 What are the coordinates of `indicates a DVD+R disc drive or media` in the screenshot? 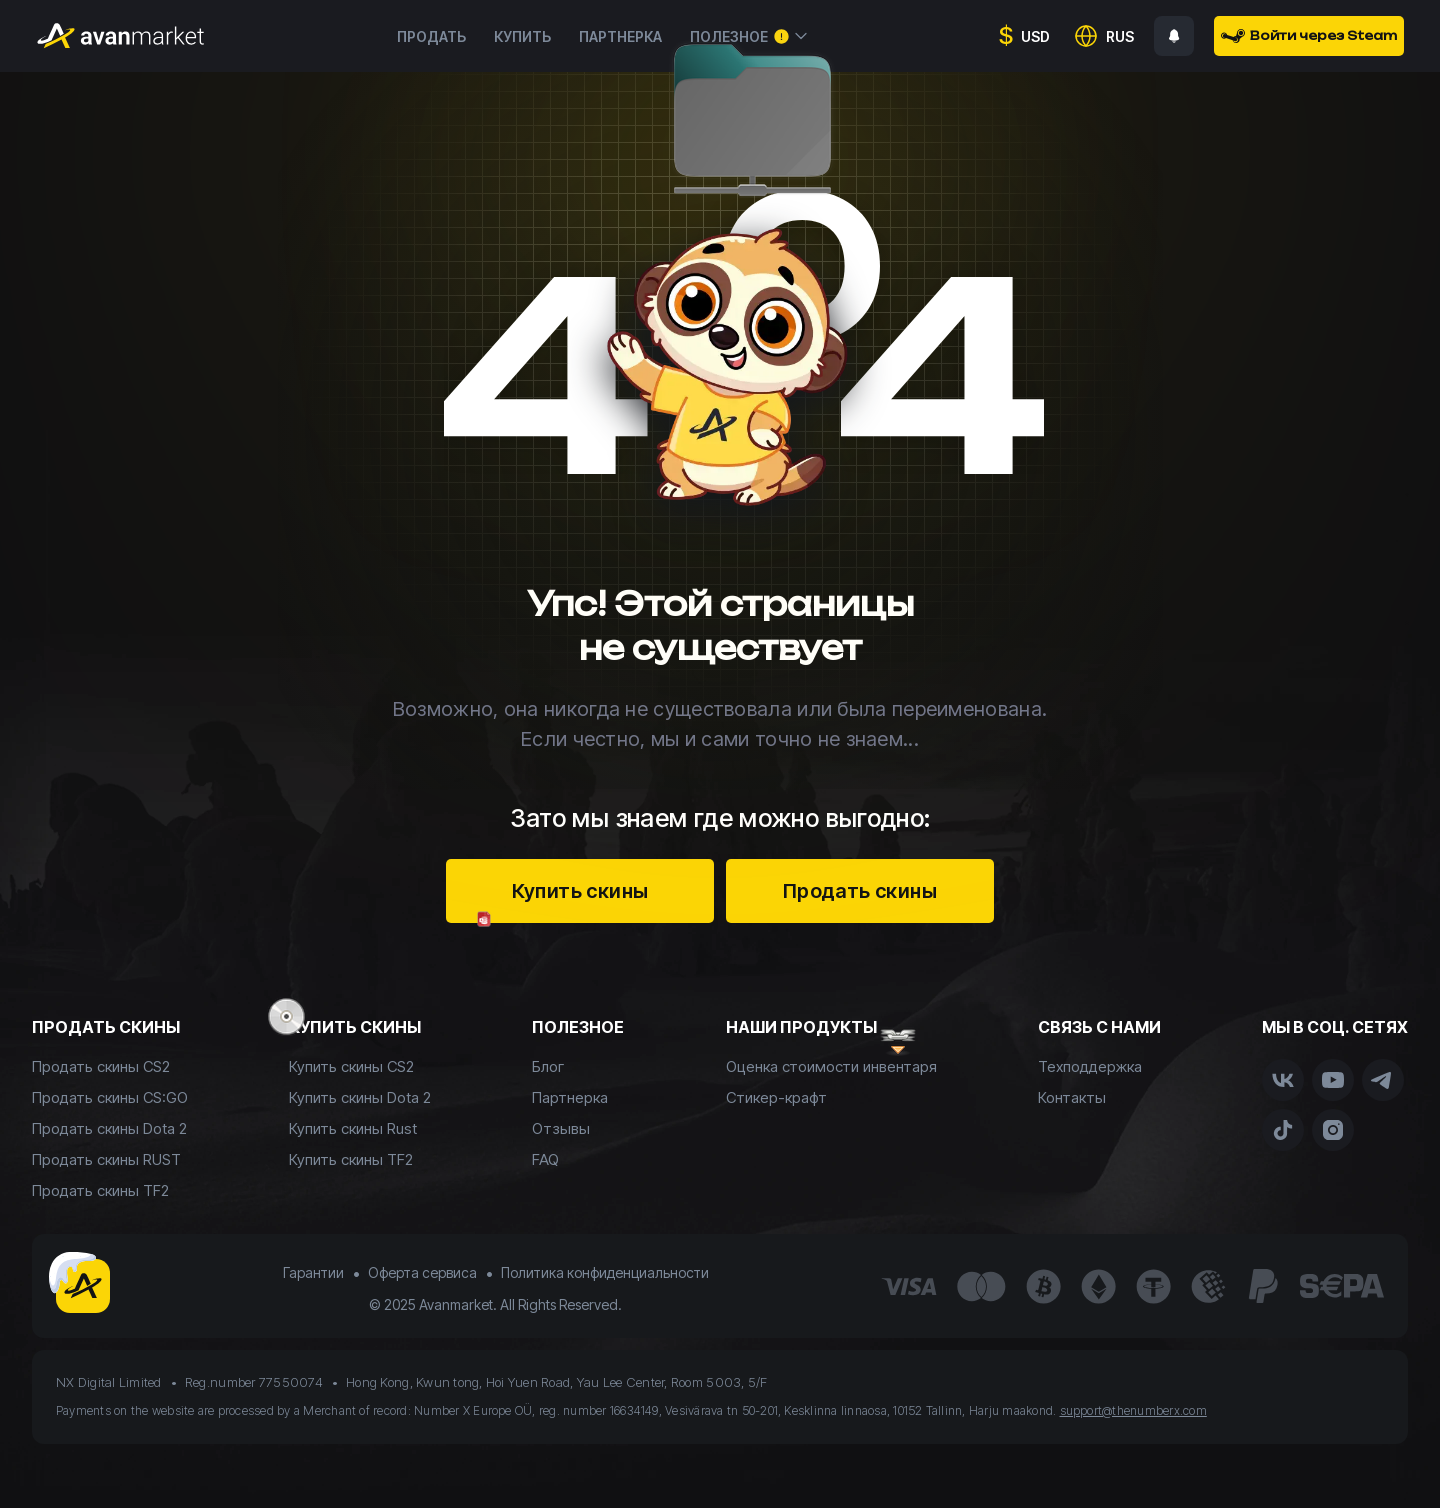 It's located at (286, 1016).